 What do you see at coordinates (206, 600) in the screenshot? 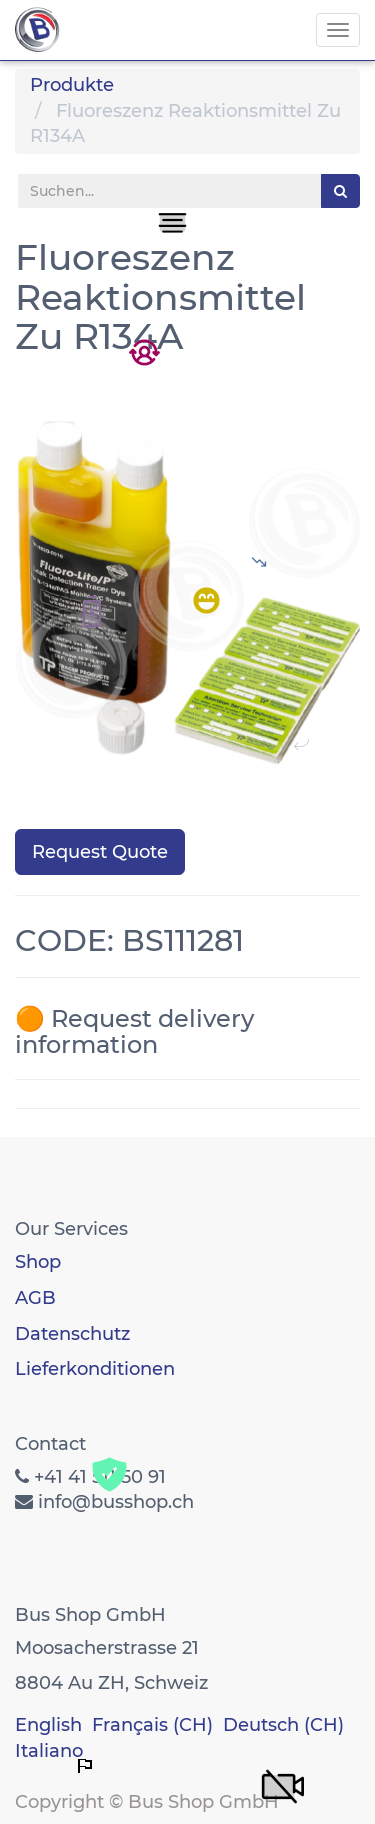
I see `add a laughing emoji reaction` at bounding box center [206, 600].